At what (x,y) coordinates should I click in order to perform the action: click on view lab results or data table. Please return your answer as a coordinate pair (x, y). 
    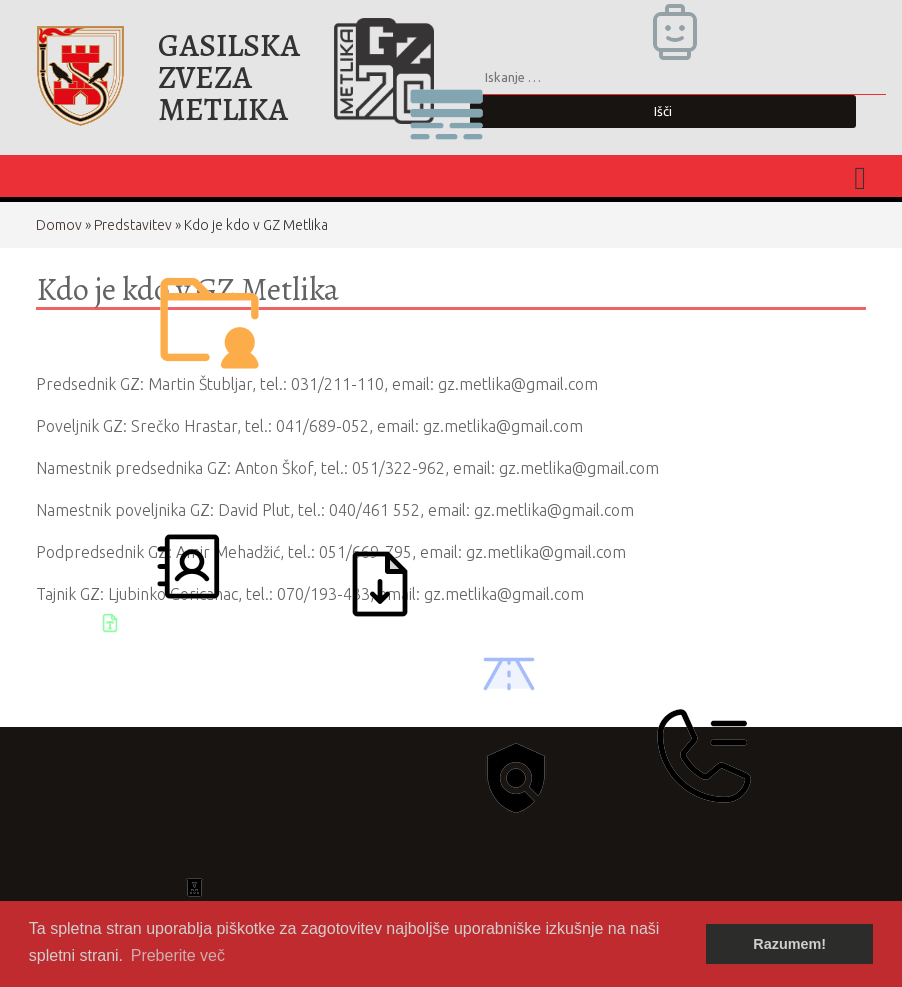
    Looking at the image, I should click on (194, 887).